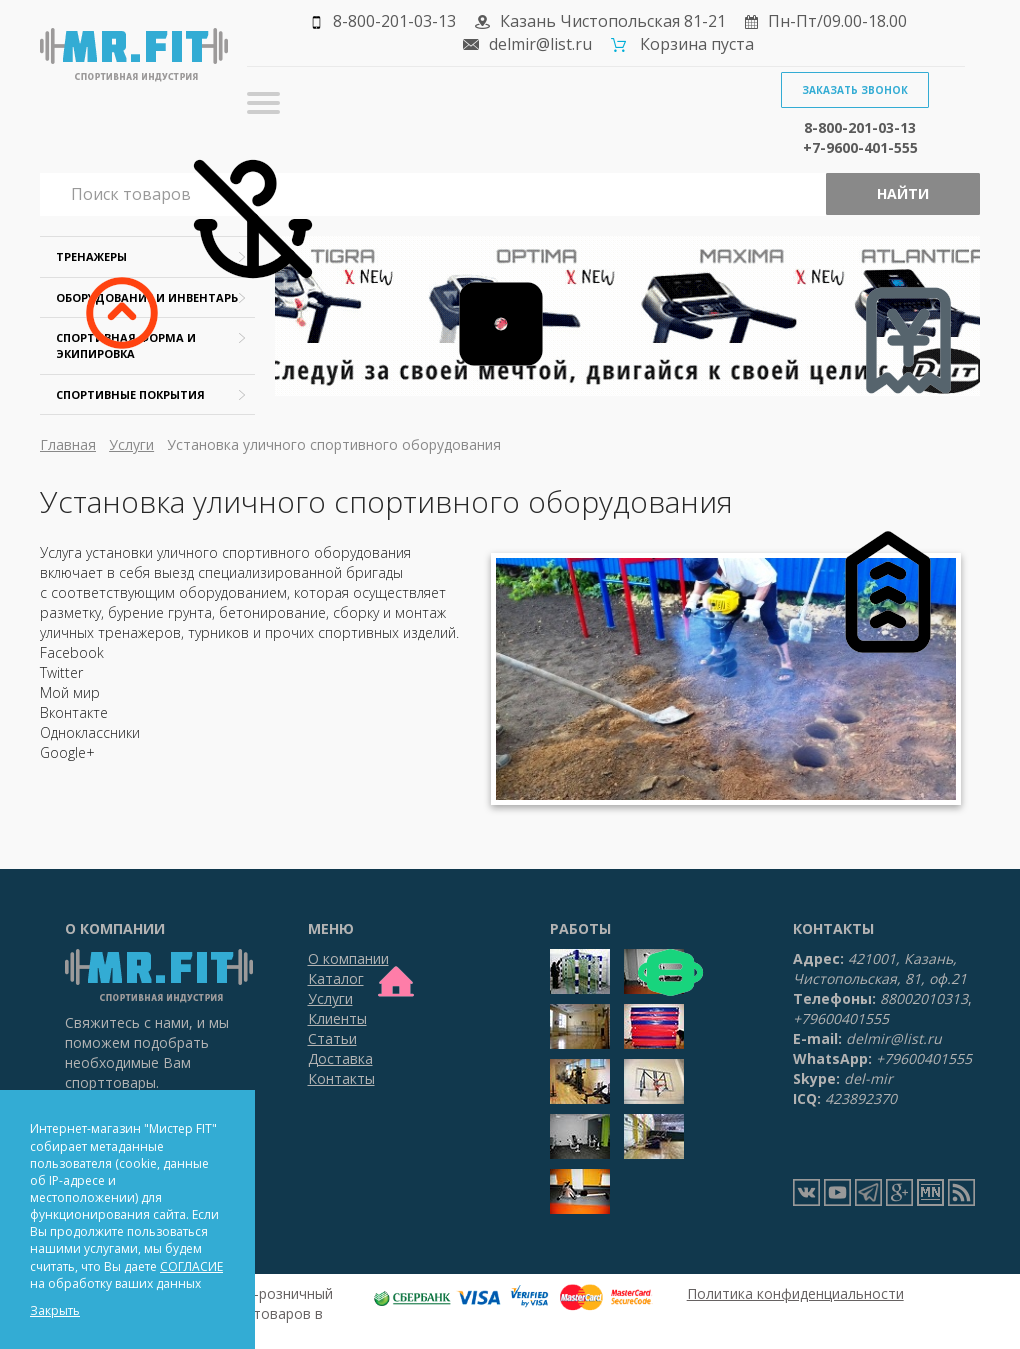 The image size is (1020, 1349). I want to click on roll the dice or generate a random result, so click(501, 324).